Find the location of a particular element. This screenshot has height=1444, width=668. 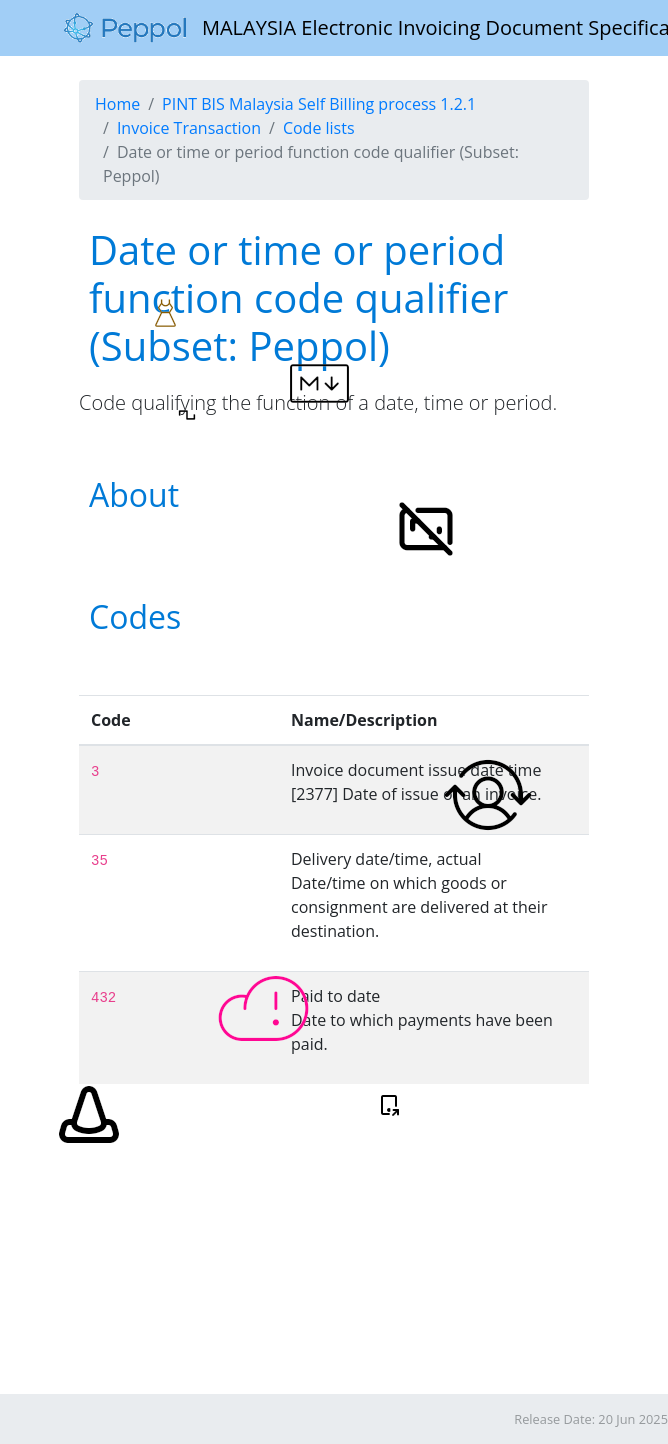

toggle square wave audio output is located at coordinates (187, 415).